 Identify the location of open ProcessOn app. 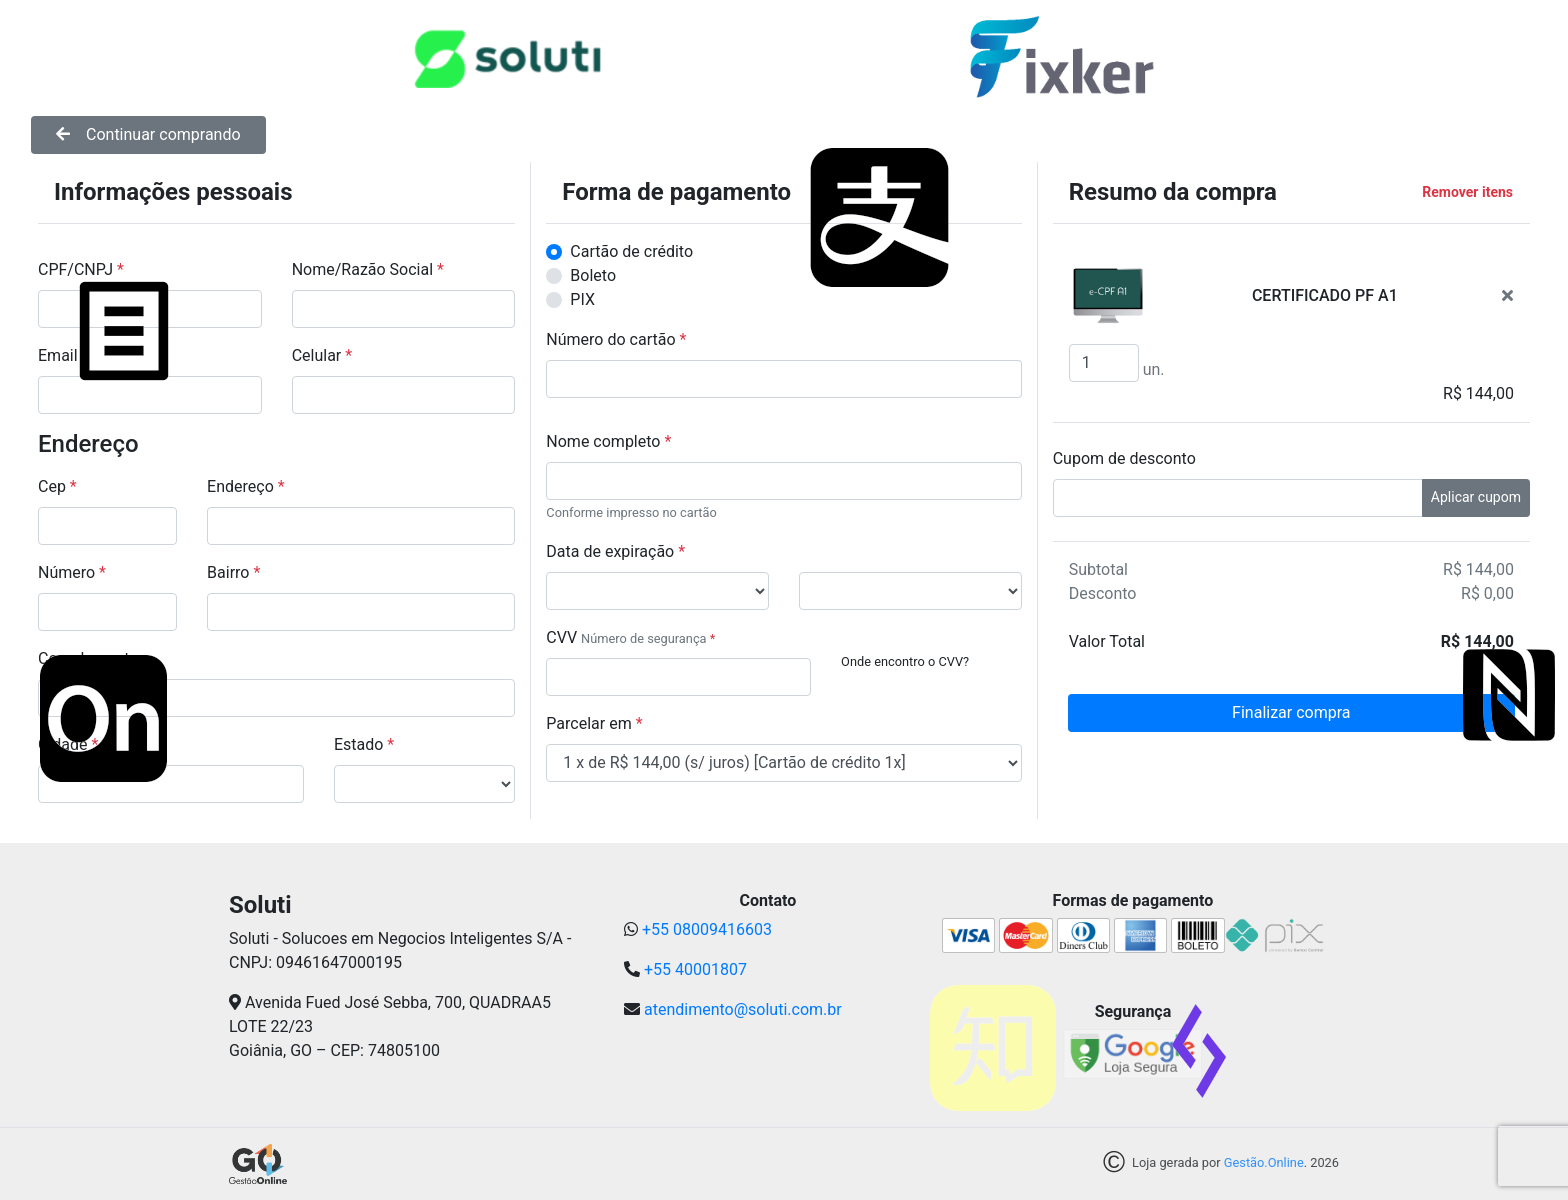
(103, 718).